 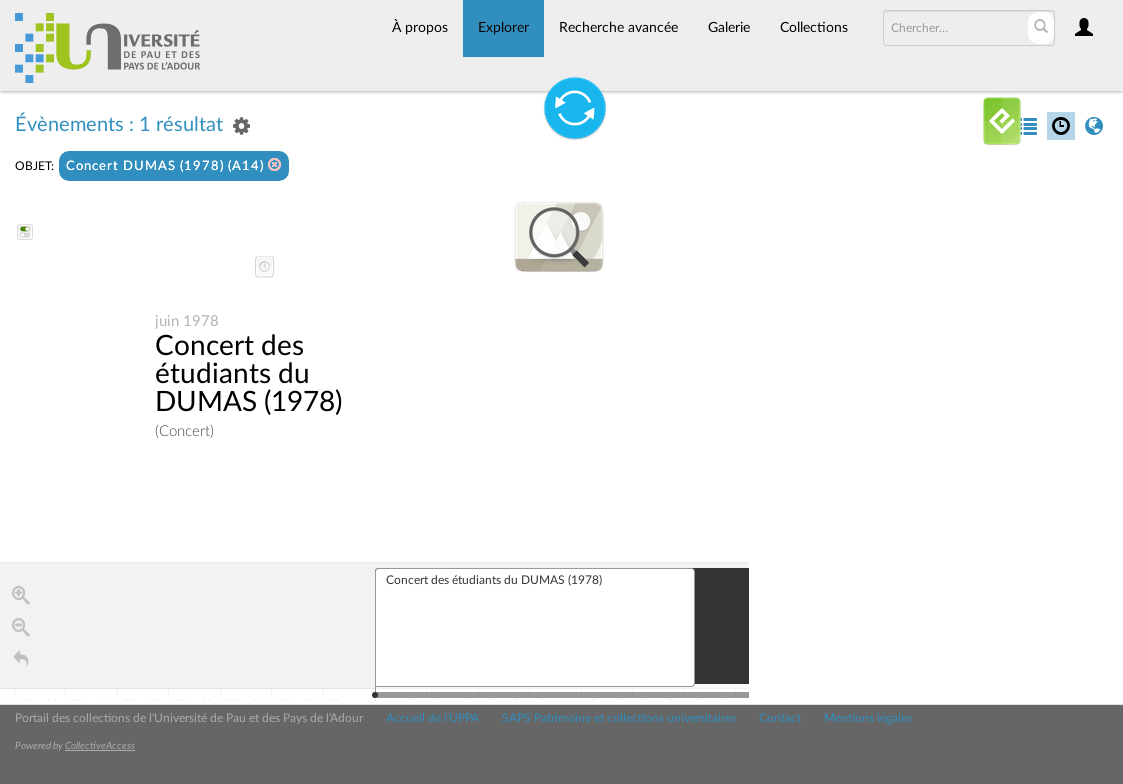 What do you see at coordinates (575, 108) in the screenshot?
I see `indicates file sync in progress` at bounding box center [575, 108].